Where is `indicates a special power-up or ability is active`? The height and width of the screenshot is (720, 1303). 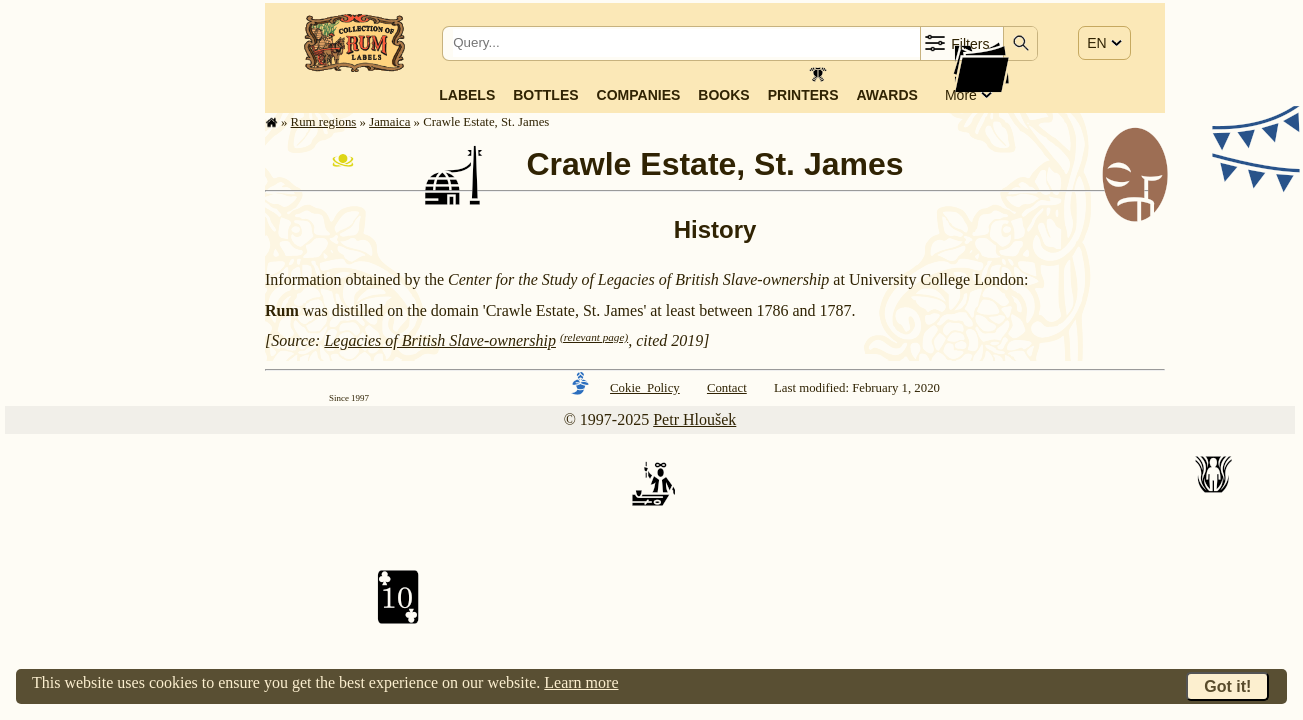
indicates a special power-up or ability is active is located at coordinates (1213, 474).